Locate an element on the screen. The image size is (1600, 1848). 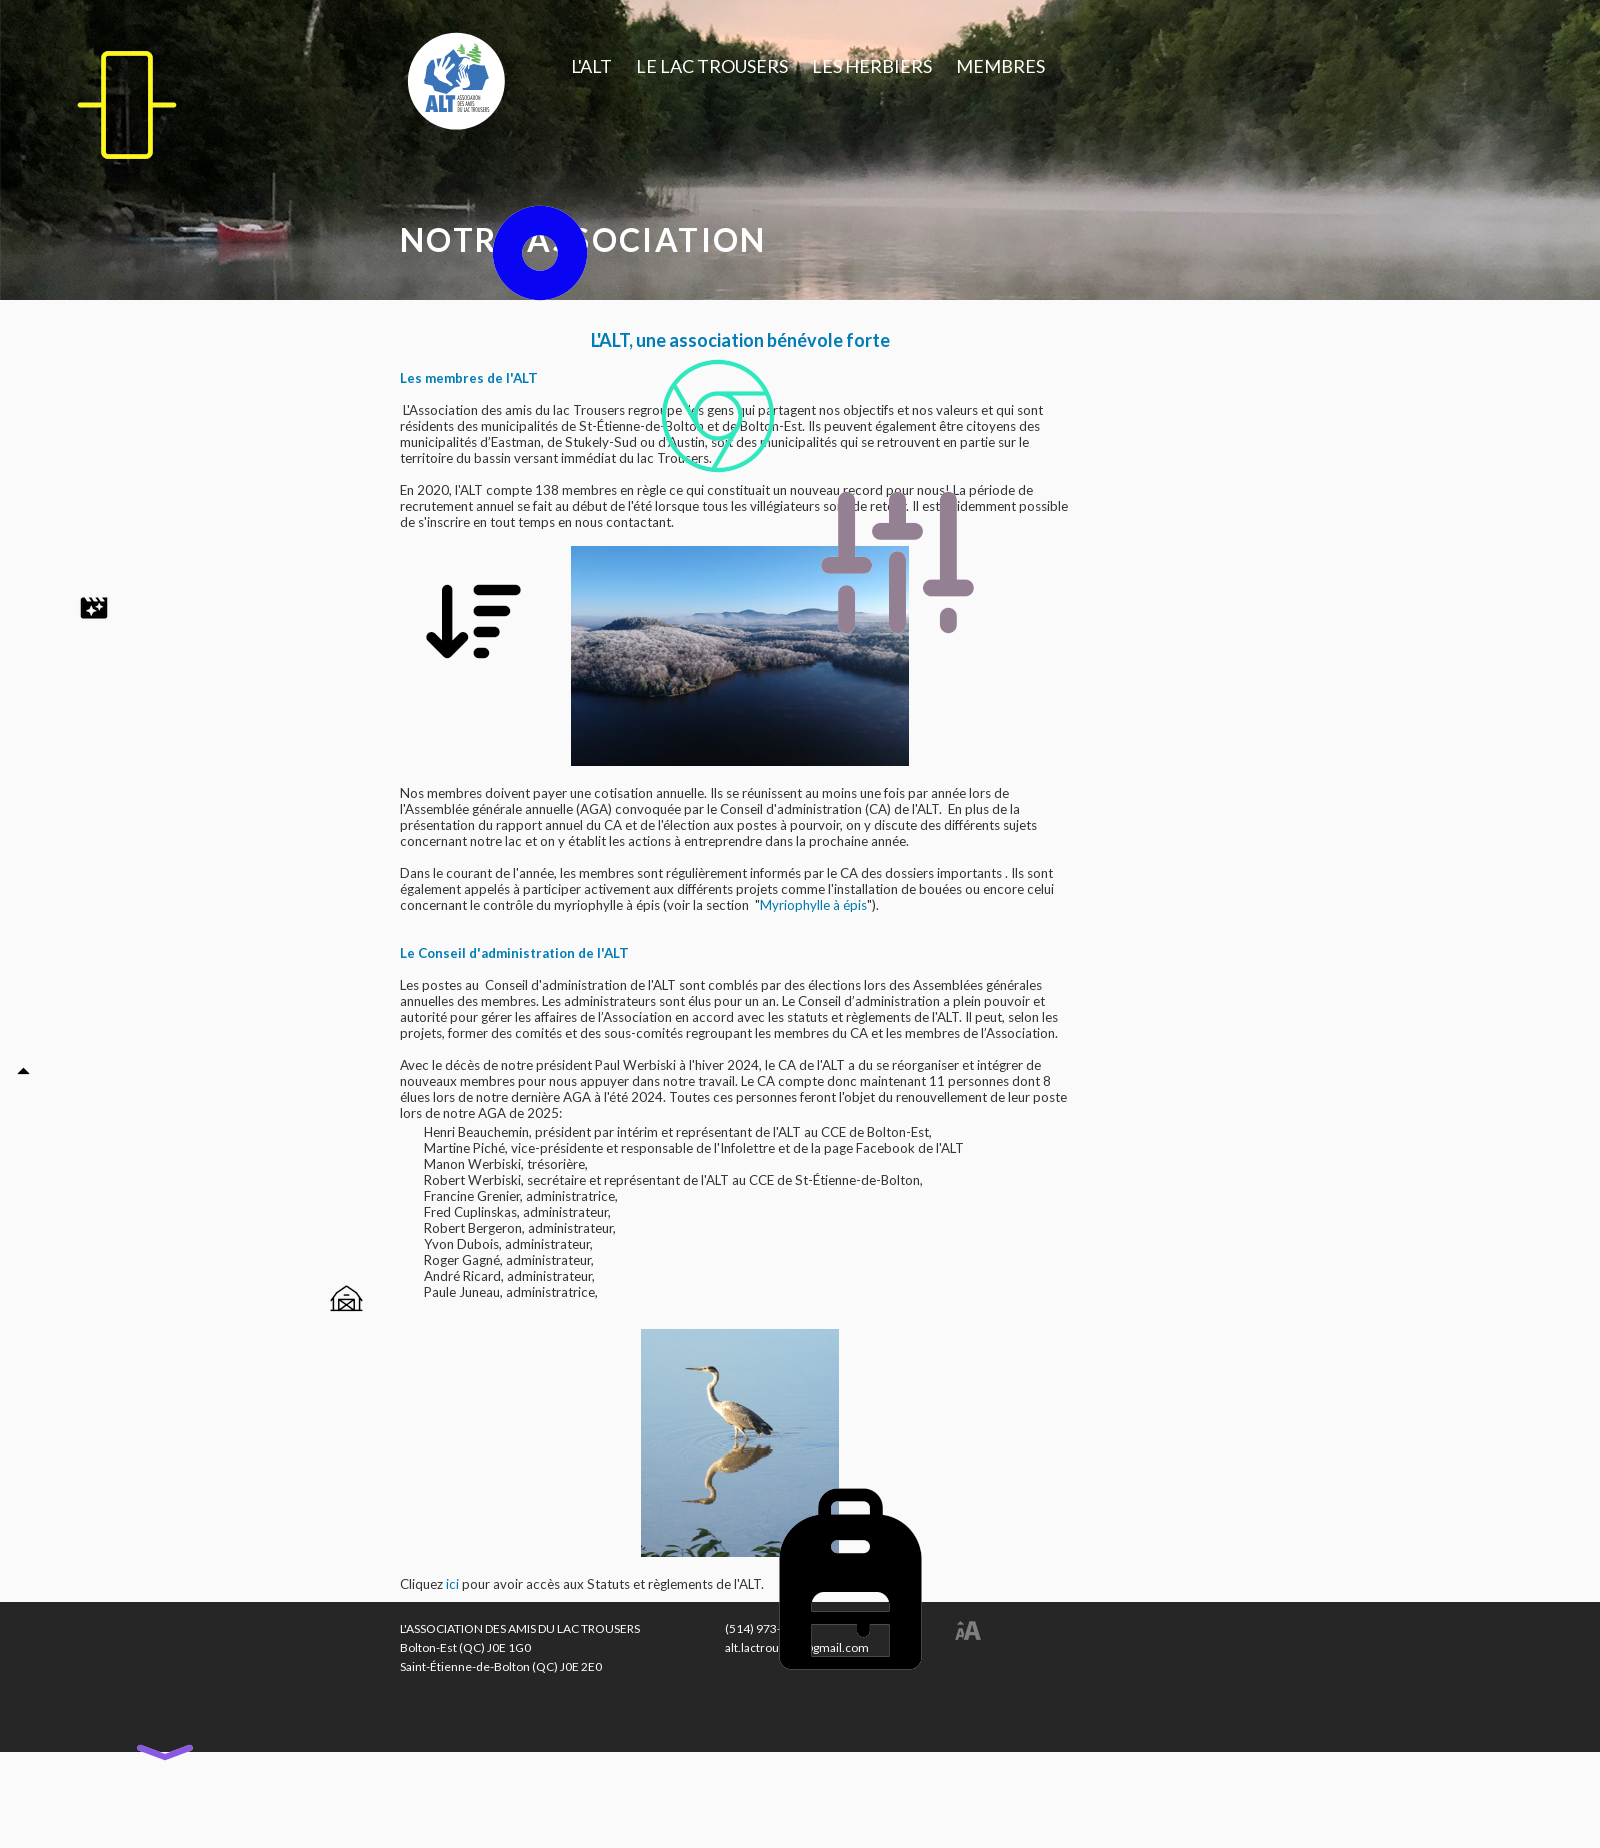
access farm or agricultural settings is located at coordinates (346, 1300).